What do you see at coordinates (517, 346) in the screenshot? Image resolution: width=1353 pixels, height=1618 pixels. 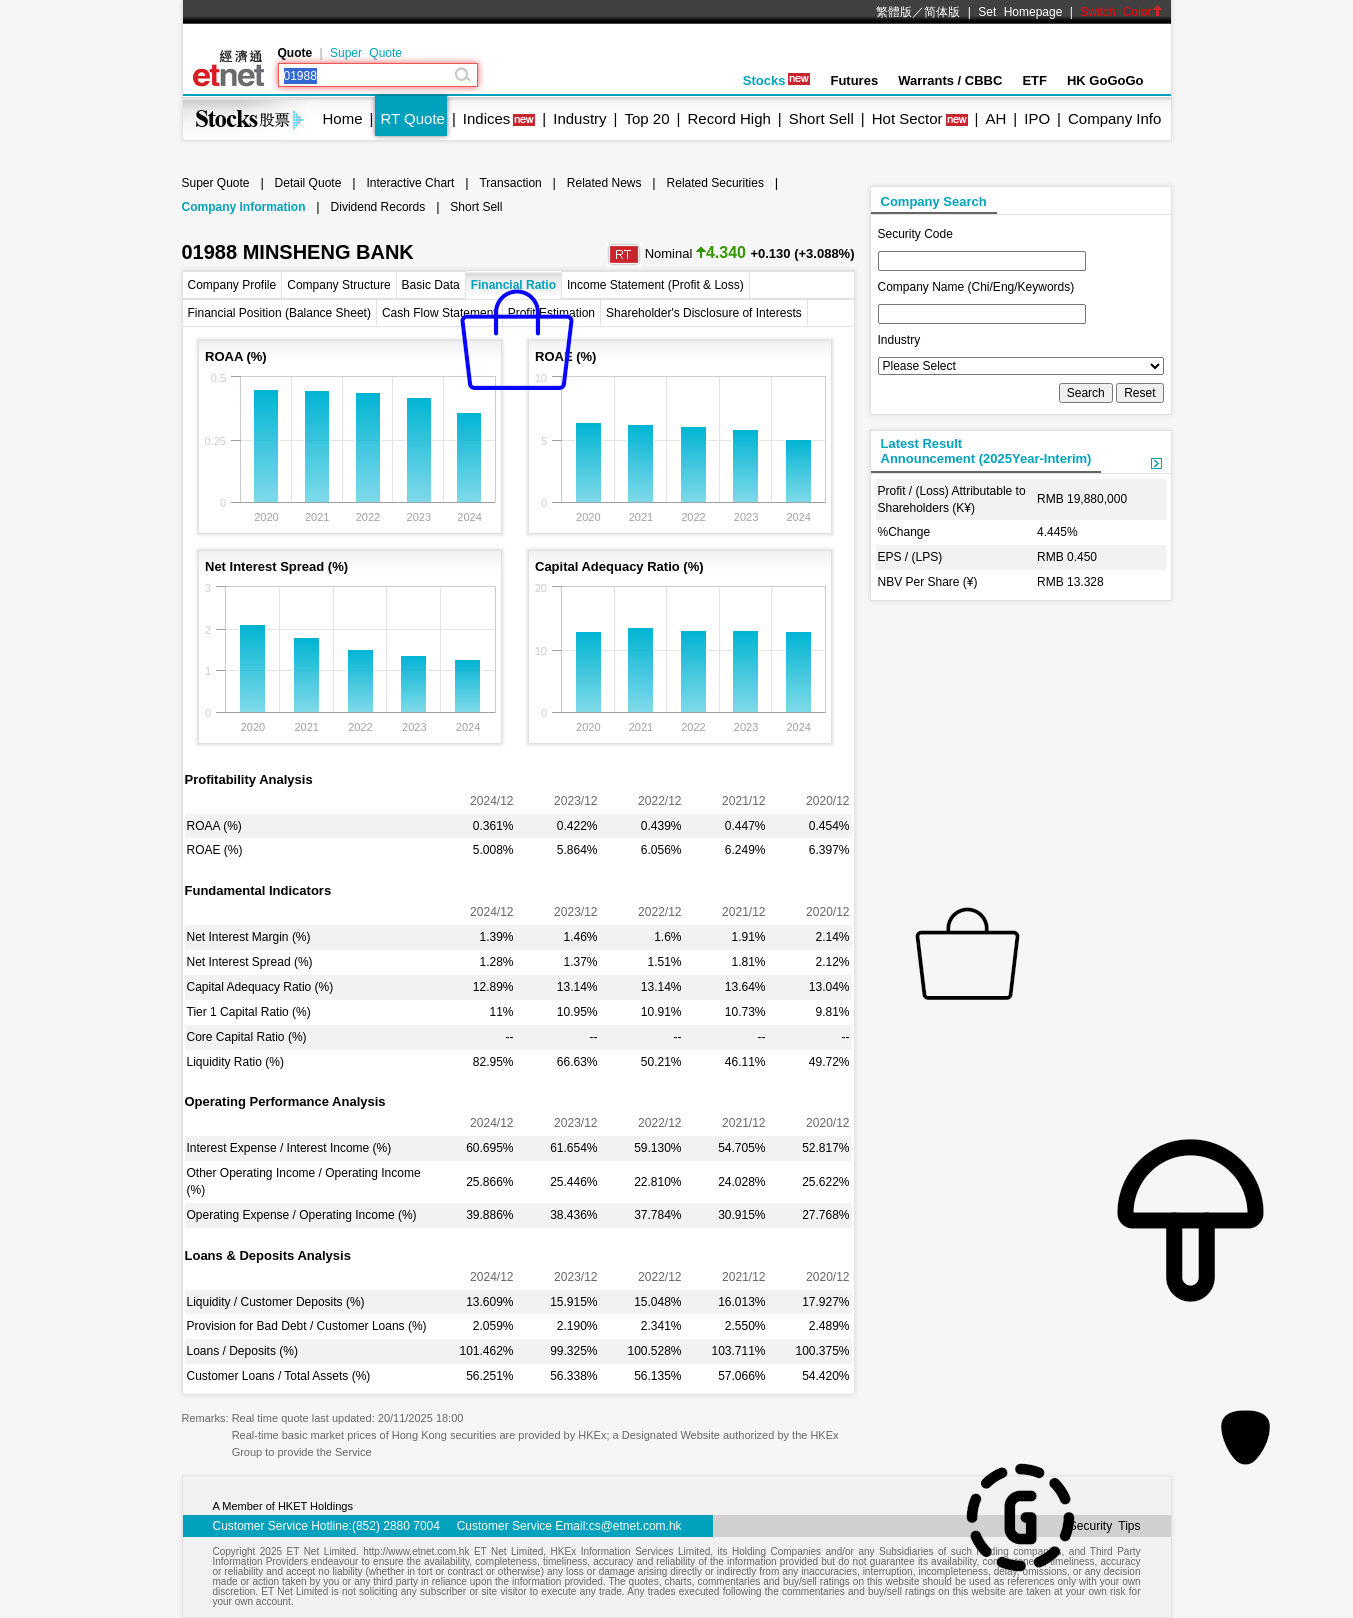 I see `view your shopping bag` at bounding box center [517, 346].